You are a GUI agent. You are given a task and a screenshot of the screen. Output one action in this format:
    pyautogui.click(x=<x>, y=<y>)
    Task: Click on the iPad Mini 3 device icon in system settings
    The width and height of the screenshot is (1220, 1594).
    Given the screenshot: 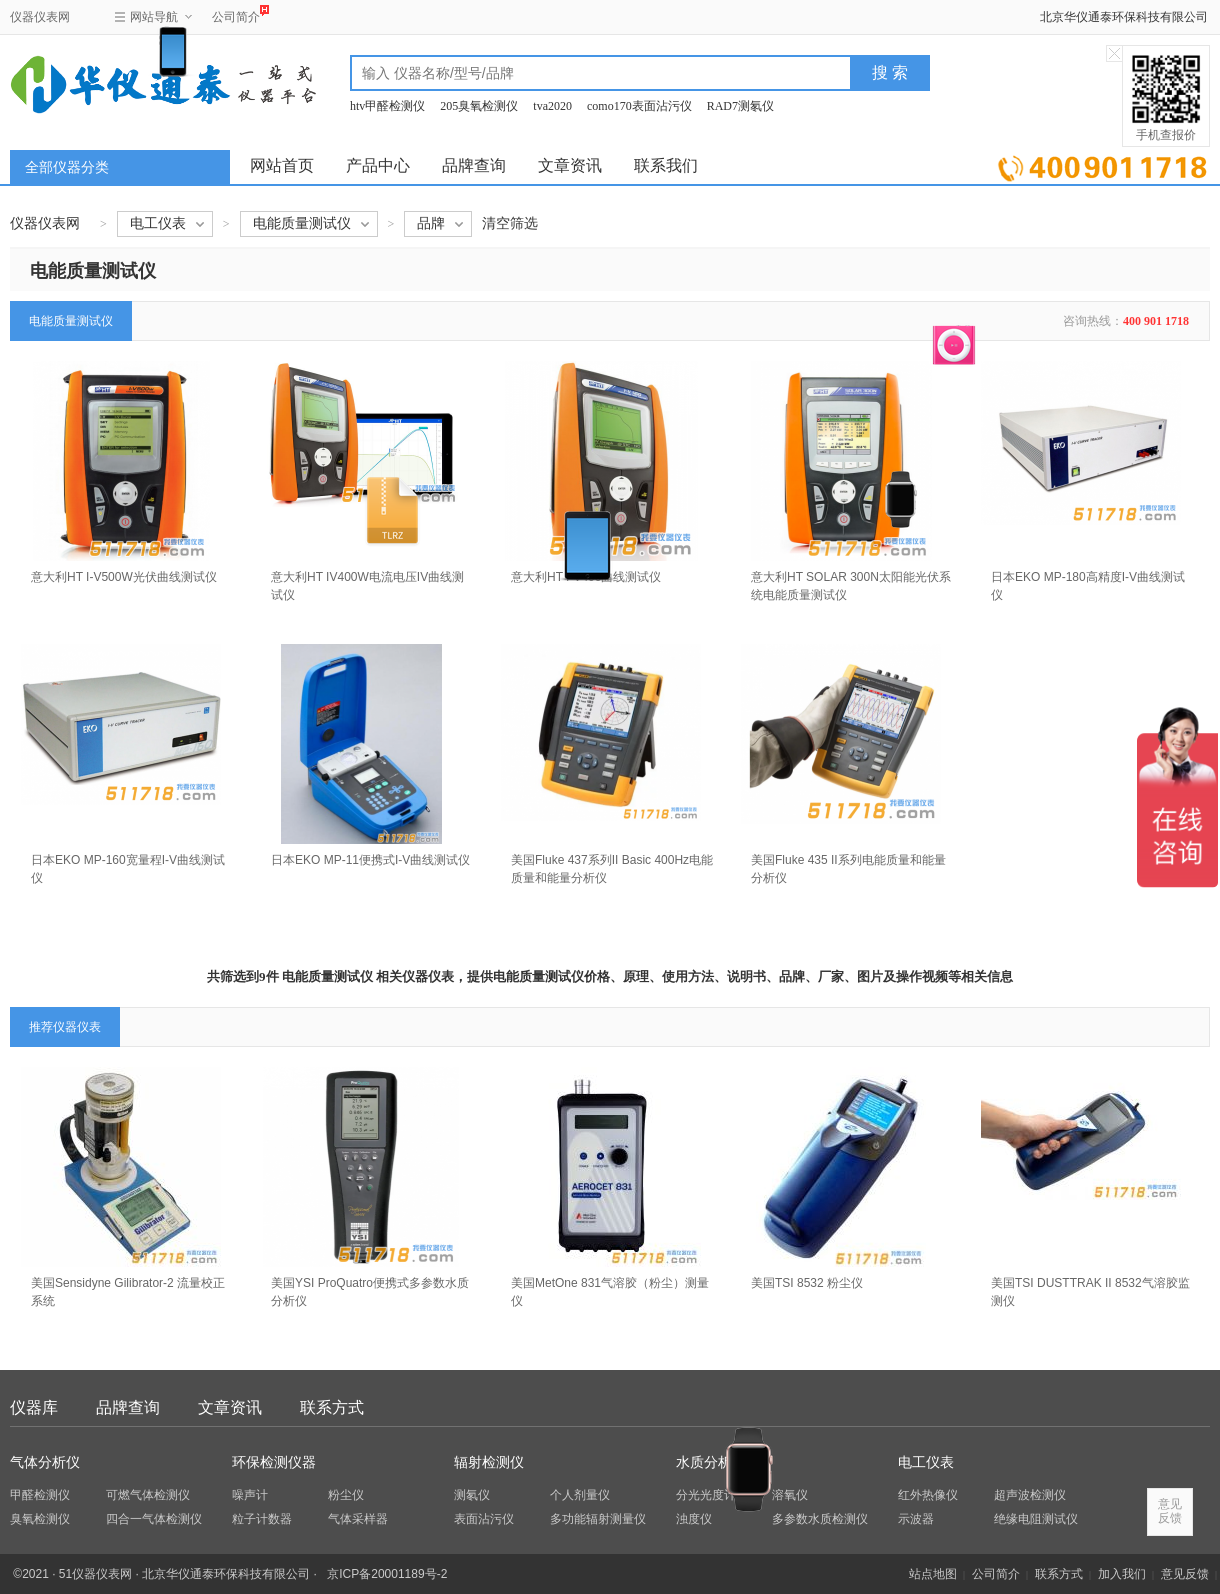 What is the action you would take?
    pyautogui.click(x=587, y=539)
    